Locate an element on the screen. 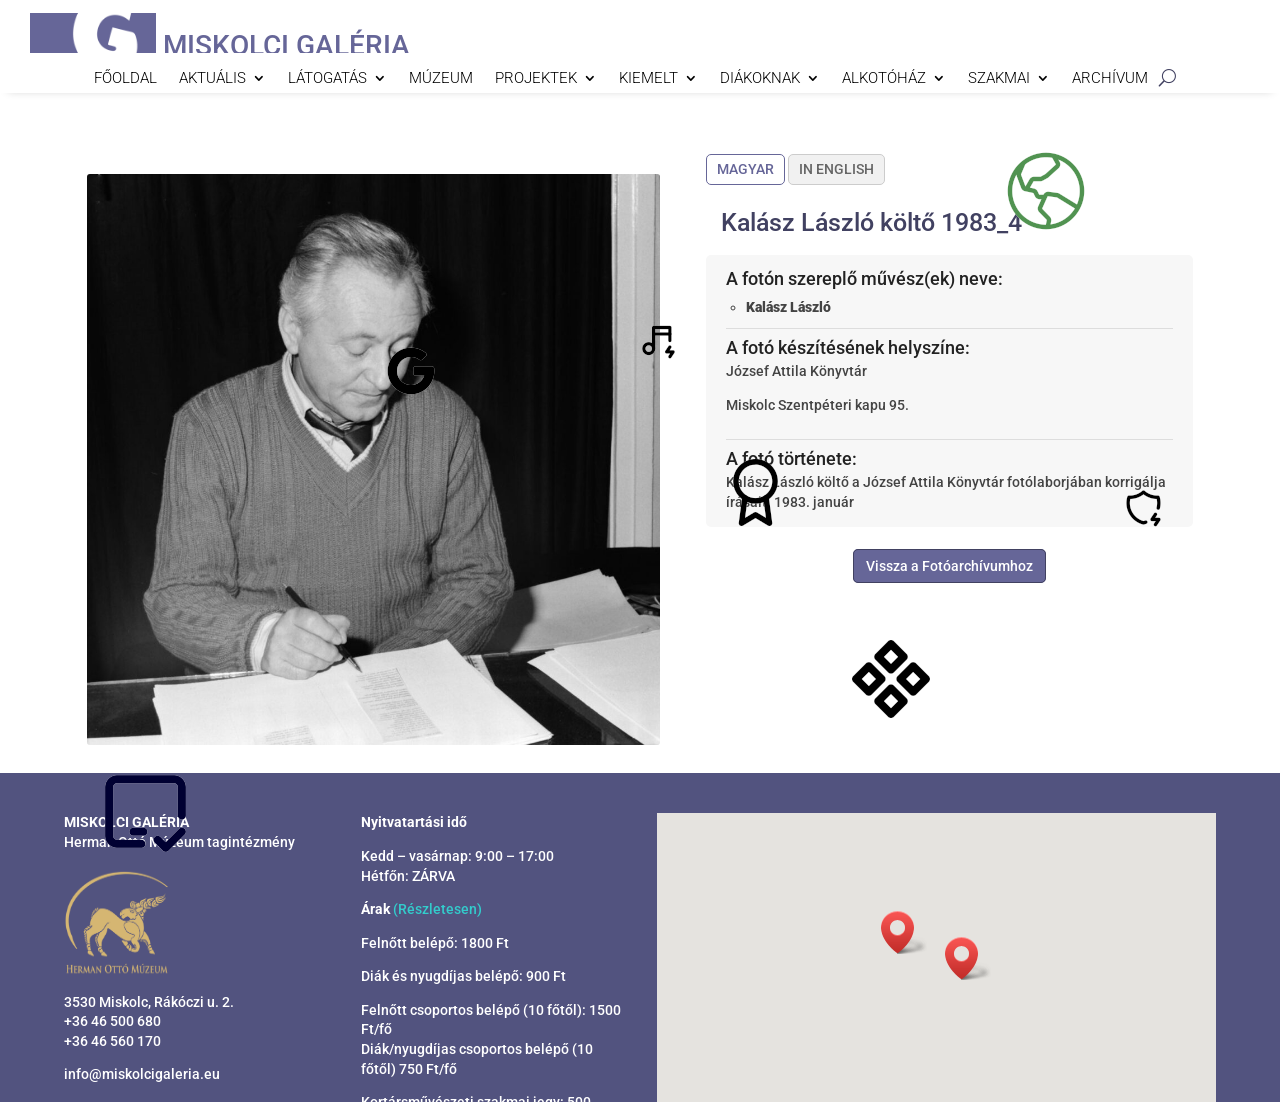 The height and width of the screenshot is (1102, 1280). view achievements or awards is located at coordinates (755, 492).